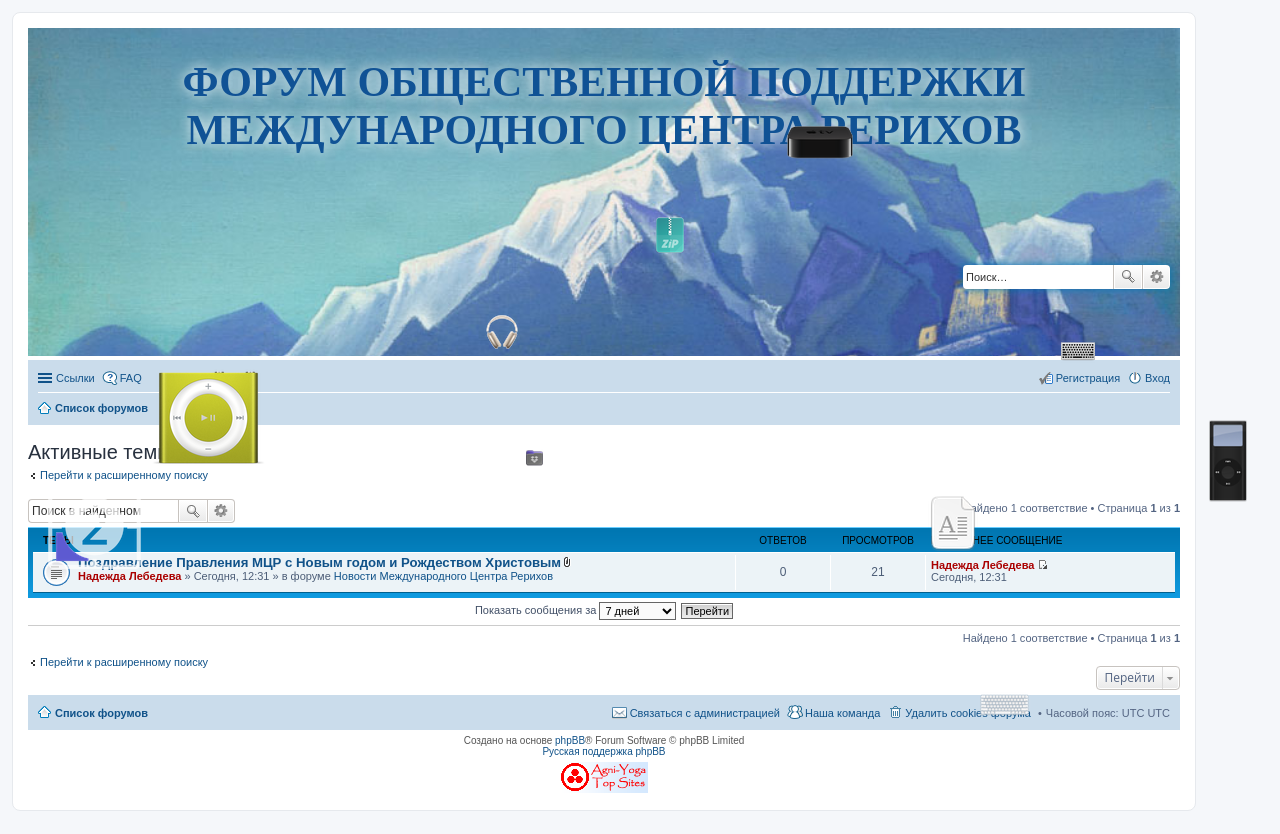 This screenshot has width=1280, height=834. I want to click on a compressed zip file, so click(670, 235).